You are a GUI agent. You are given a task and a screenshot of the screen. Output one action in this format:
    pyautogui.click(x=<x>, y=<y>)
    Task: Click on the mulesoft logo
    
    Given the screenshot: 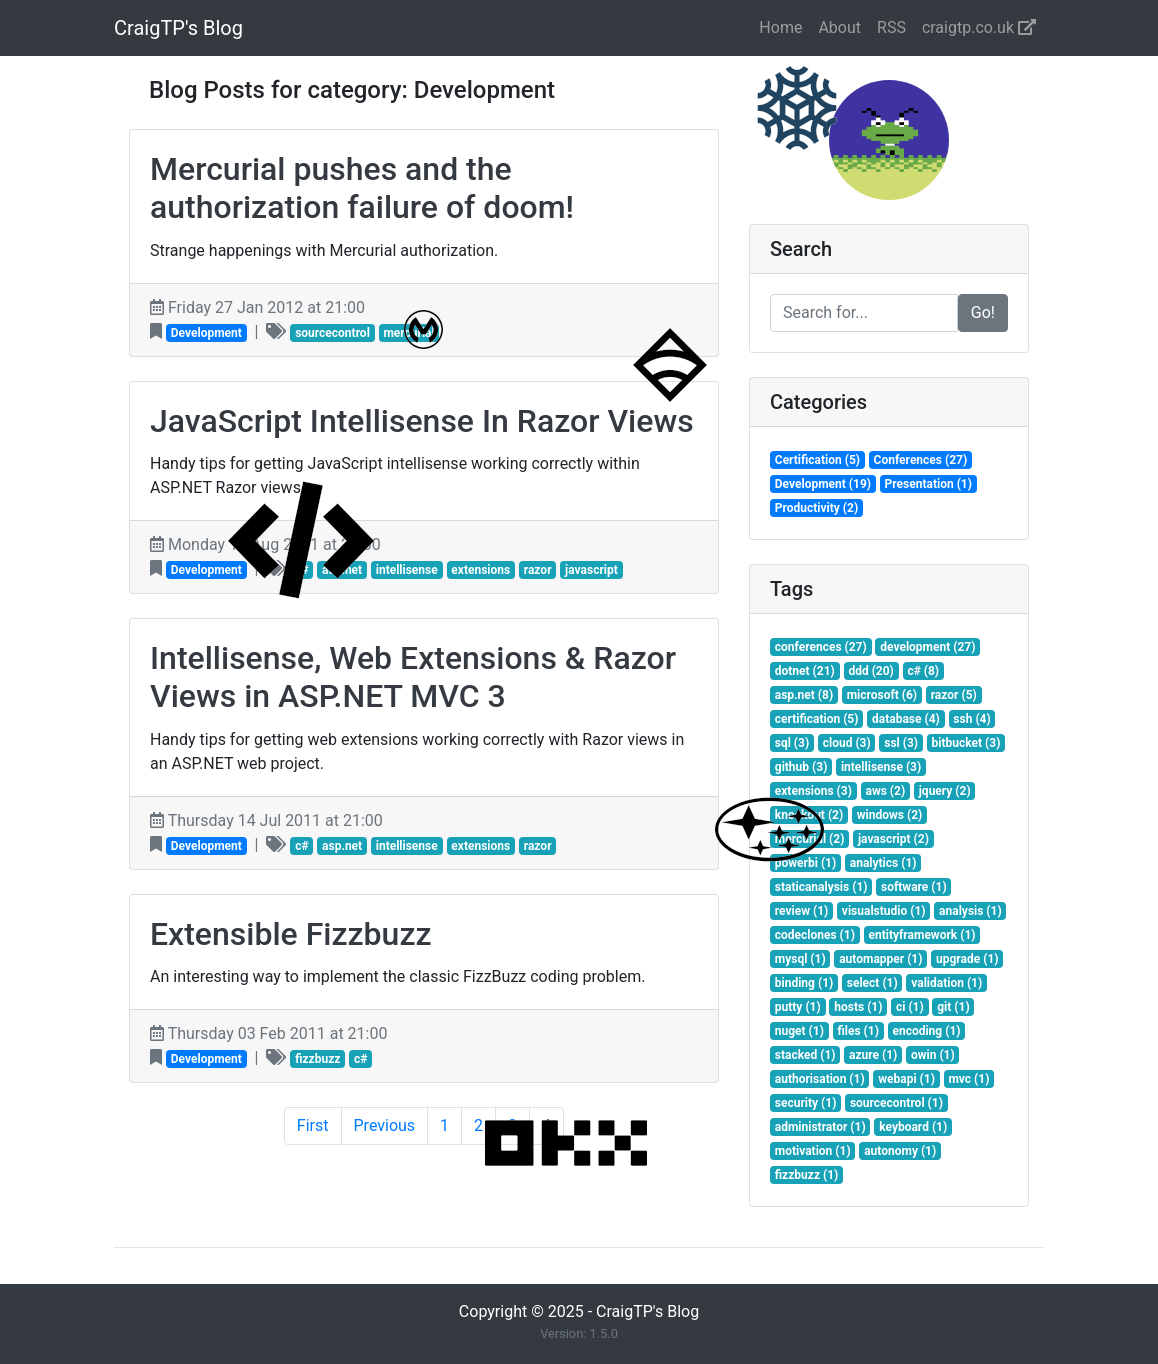 What is the action you would take?
    pyautogui.click(x=423, y=329)
    